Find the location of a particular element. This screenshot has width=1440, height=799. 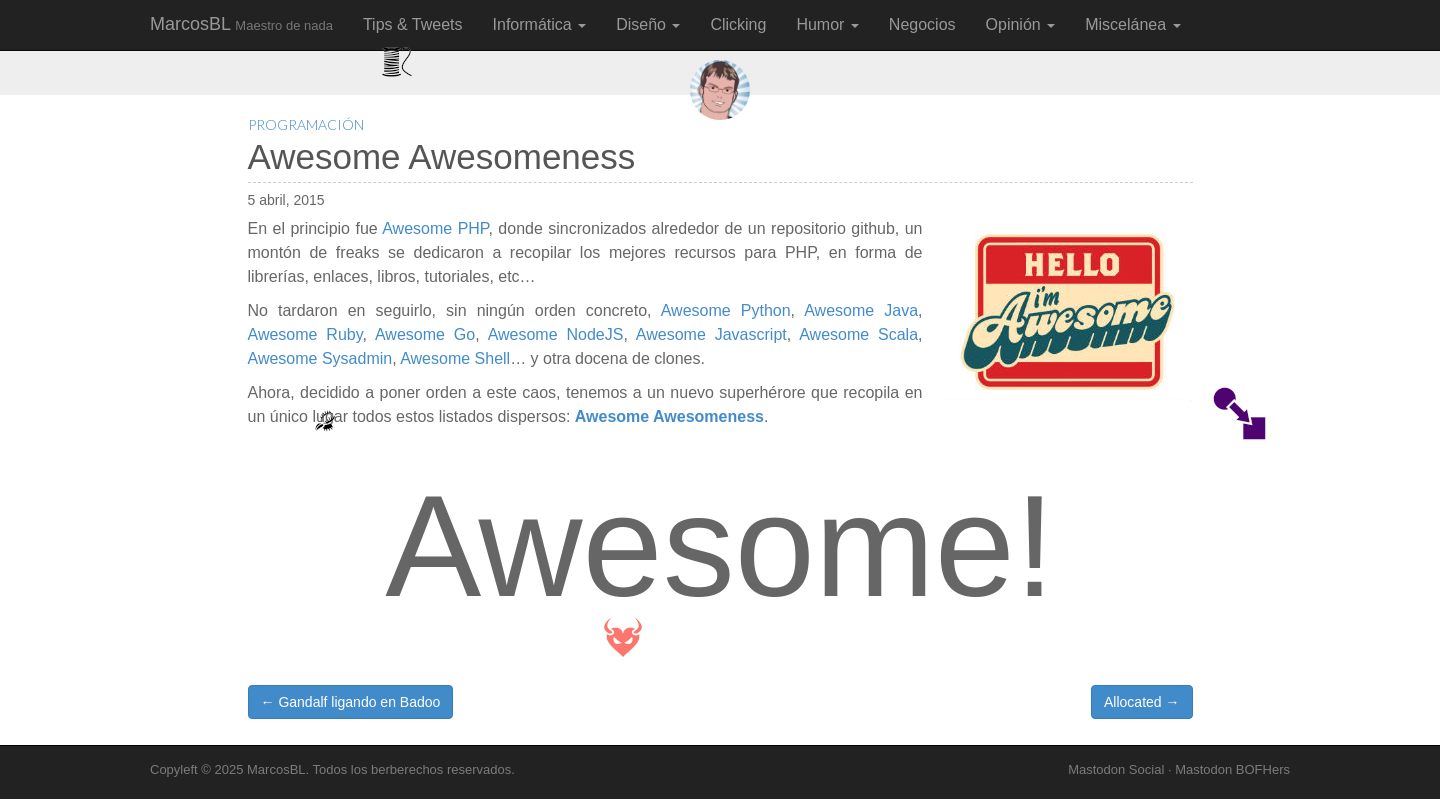

wire or cable inventory item is located at coordinates (397, 62).